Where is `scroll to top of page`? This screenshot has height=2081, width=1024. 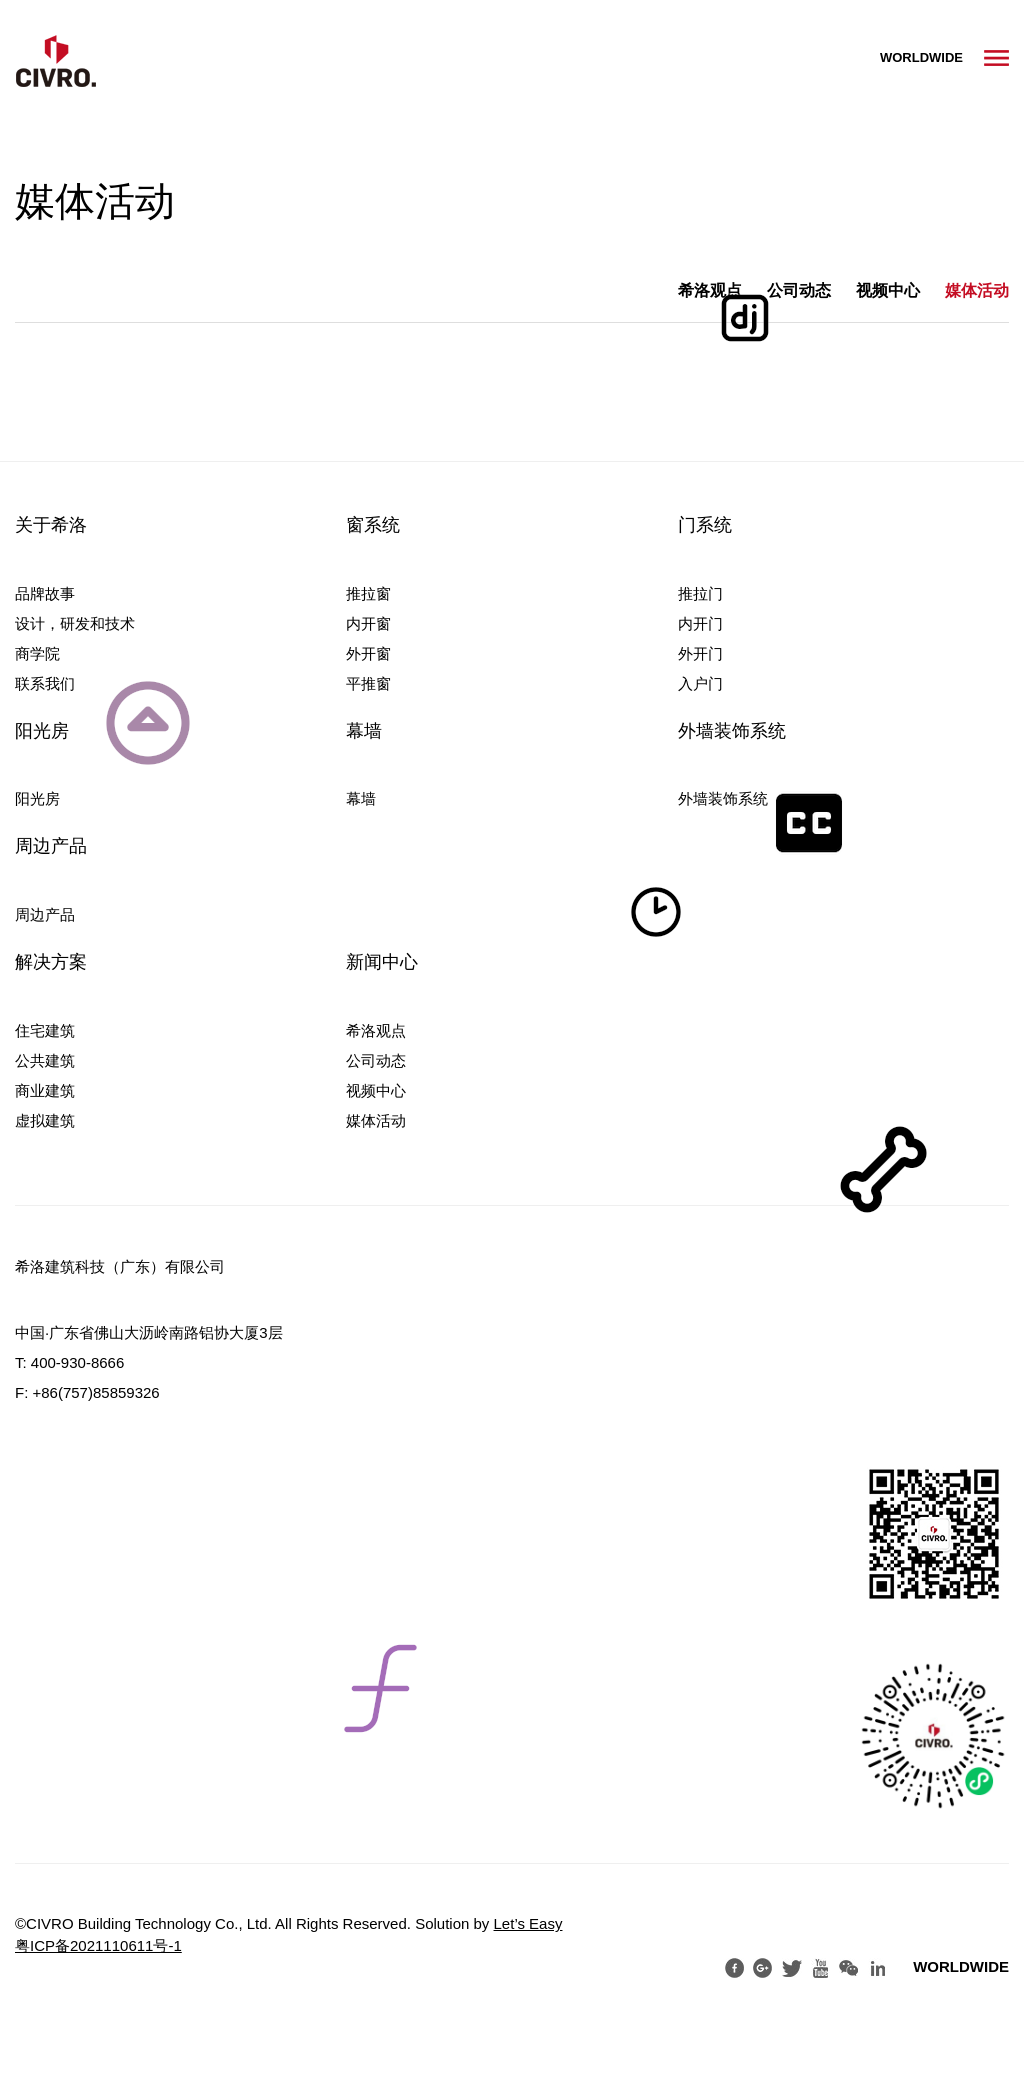
scroll to top of page is located at coordinates (148, 723).